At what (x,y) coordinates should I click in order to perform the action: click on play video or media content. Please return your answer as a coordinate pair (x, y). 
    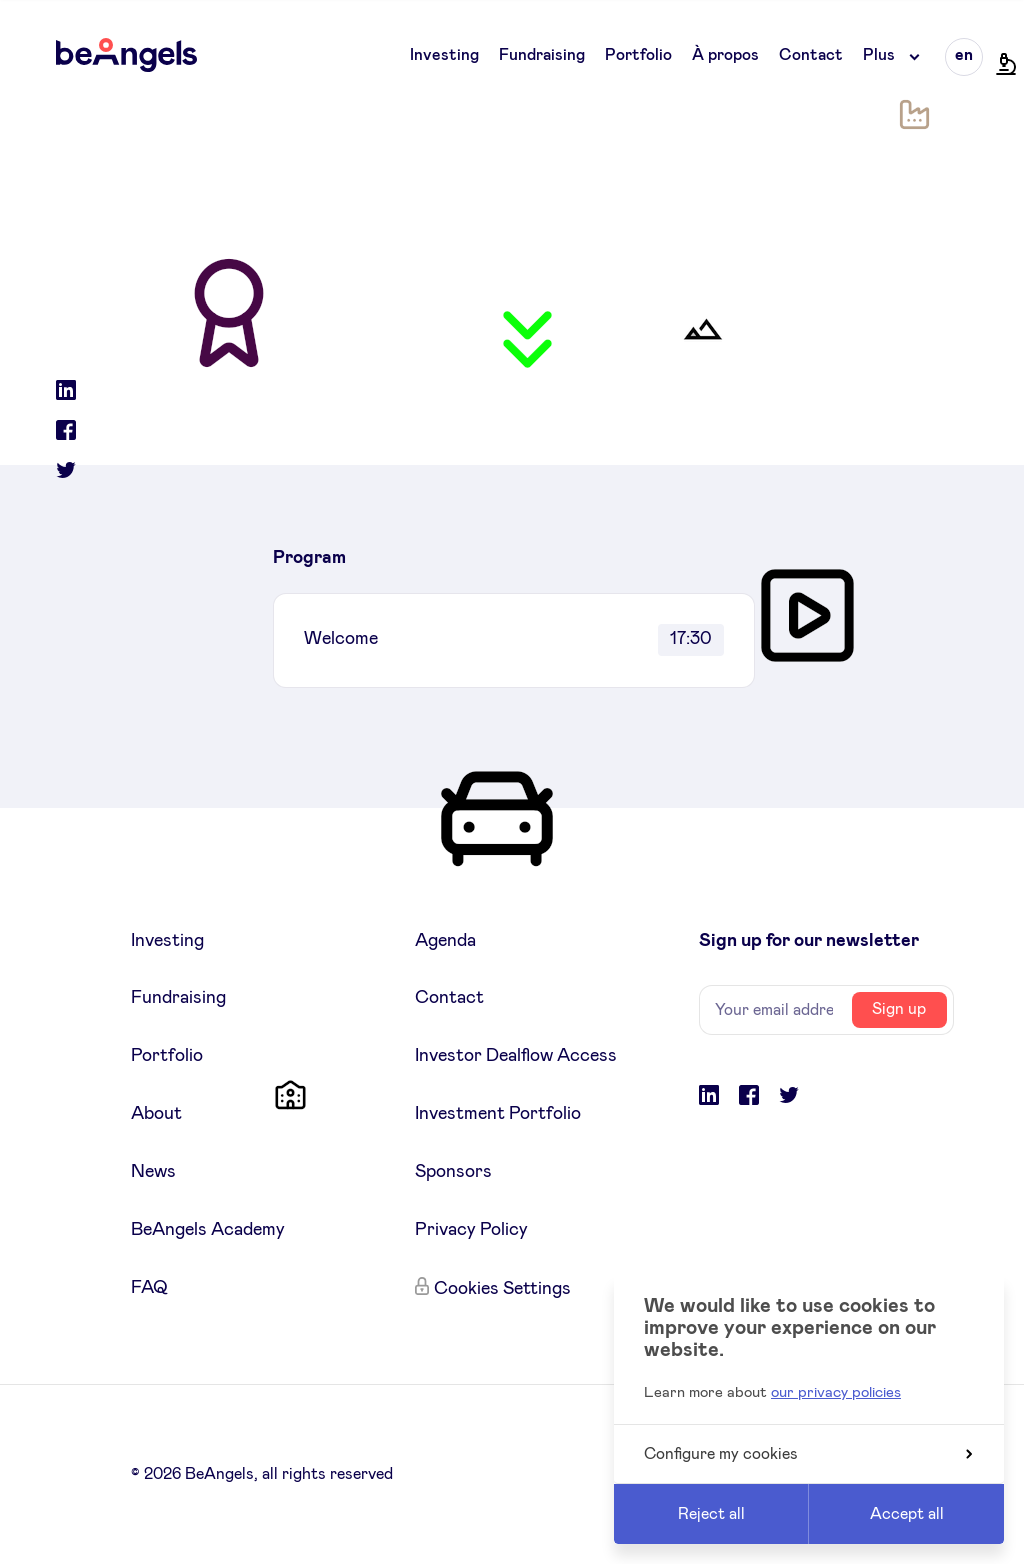
    Looking at the image, I should click on (807, 615).